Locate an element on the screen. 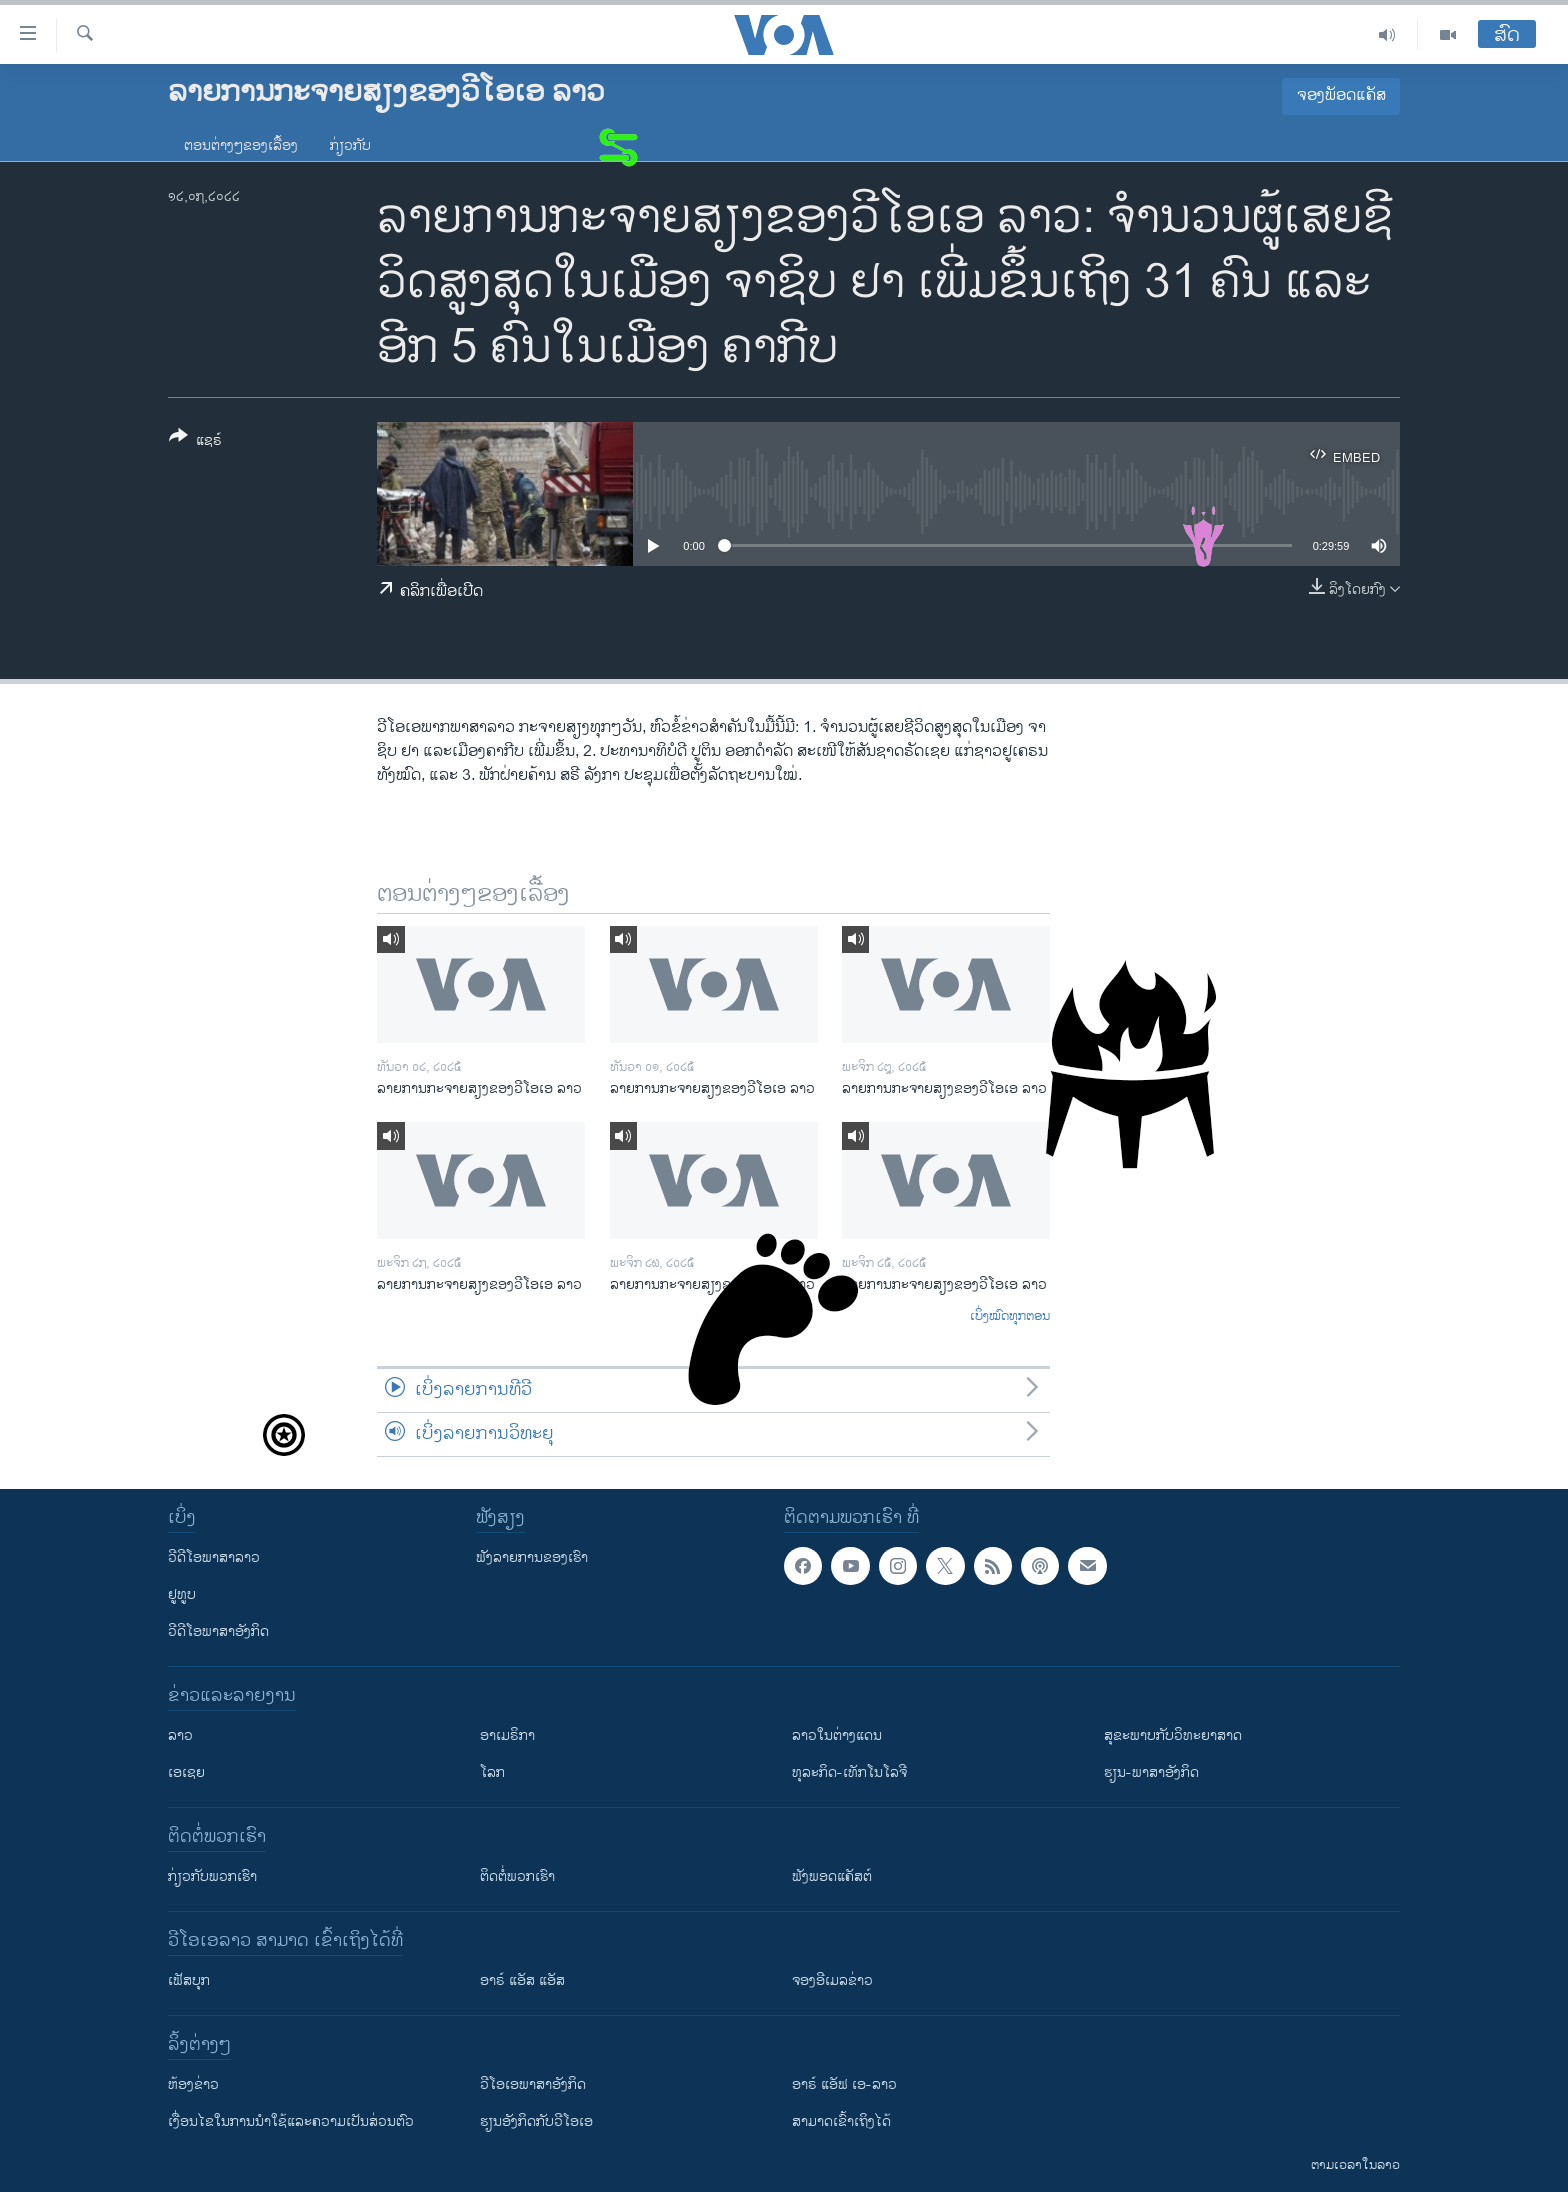  connect or link two items together is located at coordinates (618, 147).